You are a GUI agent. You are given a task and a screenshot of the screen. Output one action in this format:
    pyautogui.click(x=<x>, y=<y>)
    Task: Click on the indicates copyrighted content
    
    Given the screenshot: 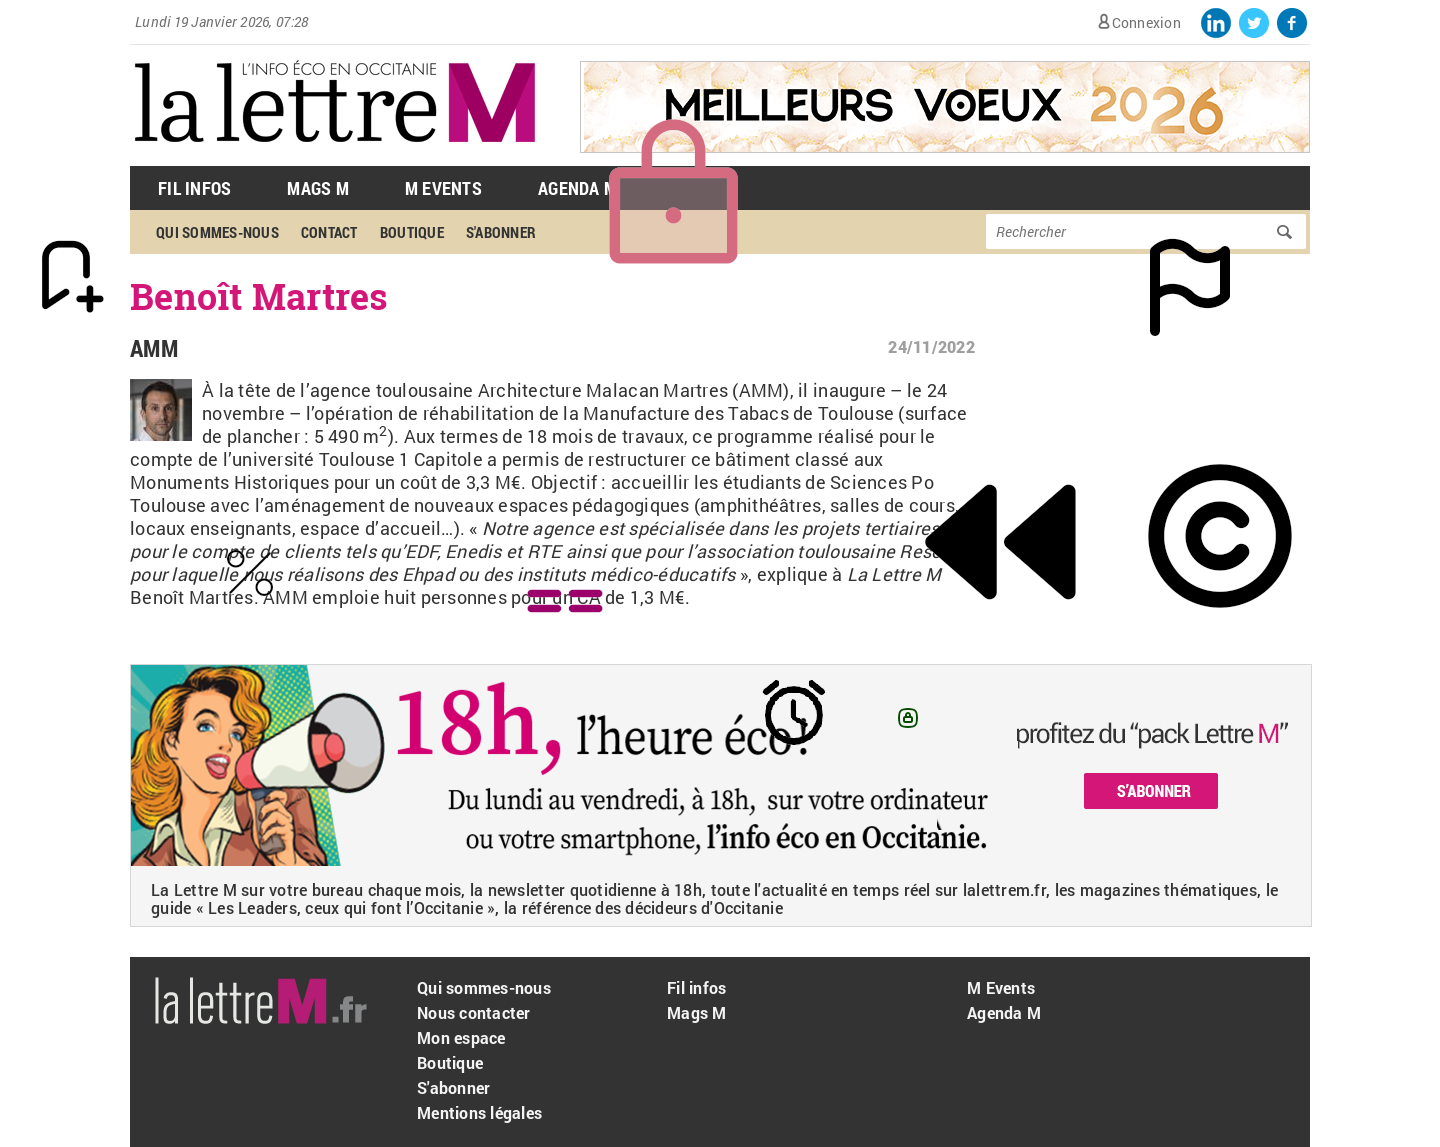 What is the action you would take?
    pyautogui.click(x=1220, y=536)
    